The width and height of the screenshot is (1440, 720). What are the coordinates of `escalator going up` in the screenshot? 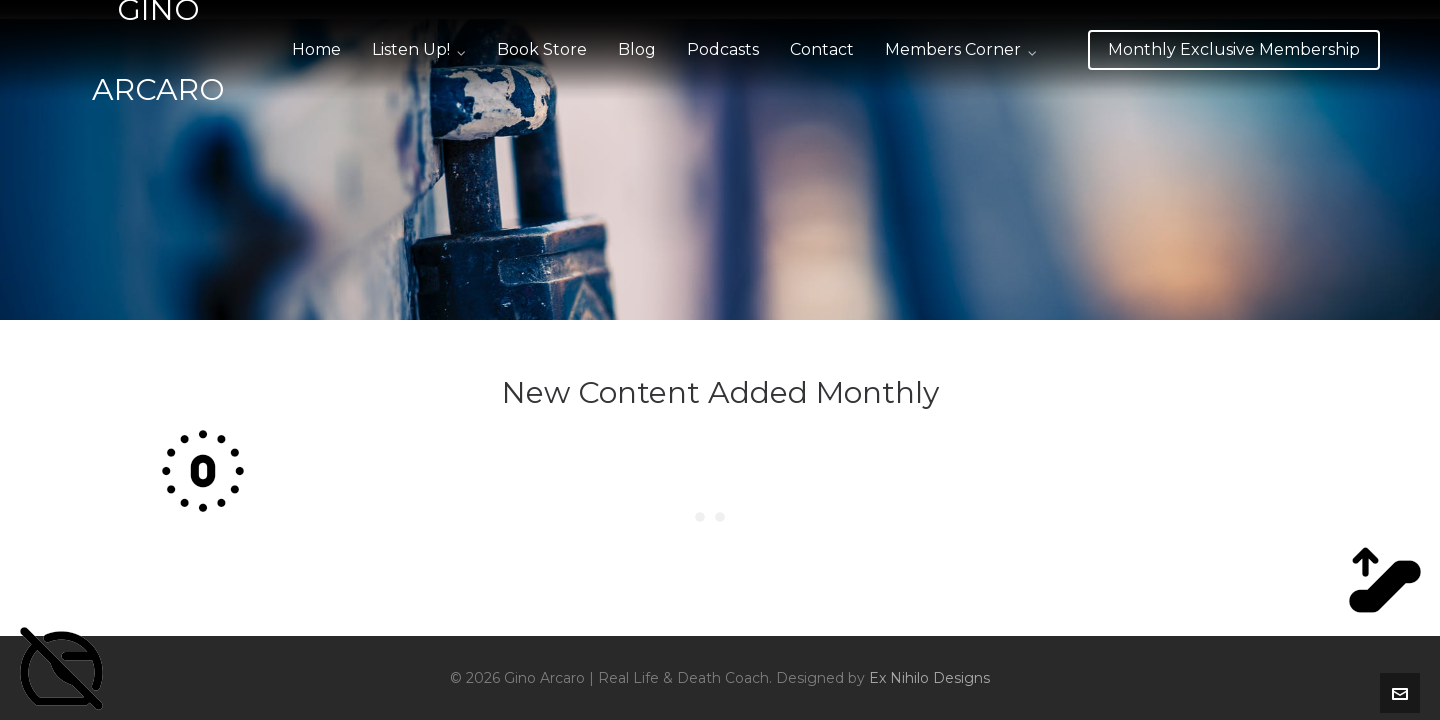 It's located at (1385, 580).